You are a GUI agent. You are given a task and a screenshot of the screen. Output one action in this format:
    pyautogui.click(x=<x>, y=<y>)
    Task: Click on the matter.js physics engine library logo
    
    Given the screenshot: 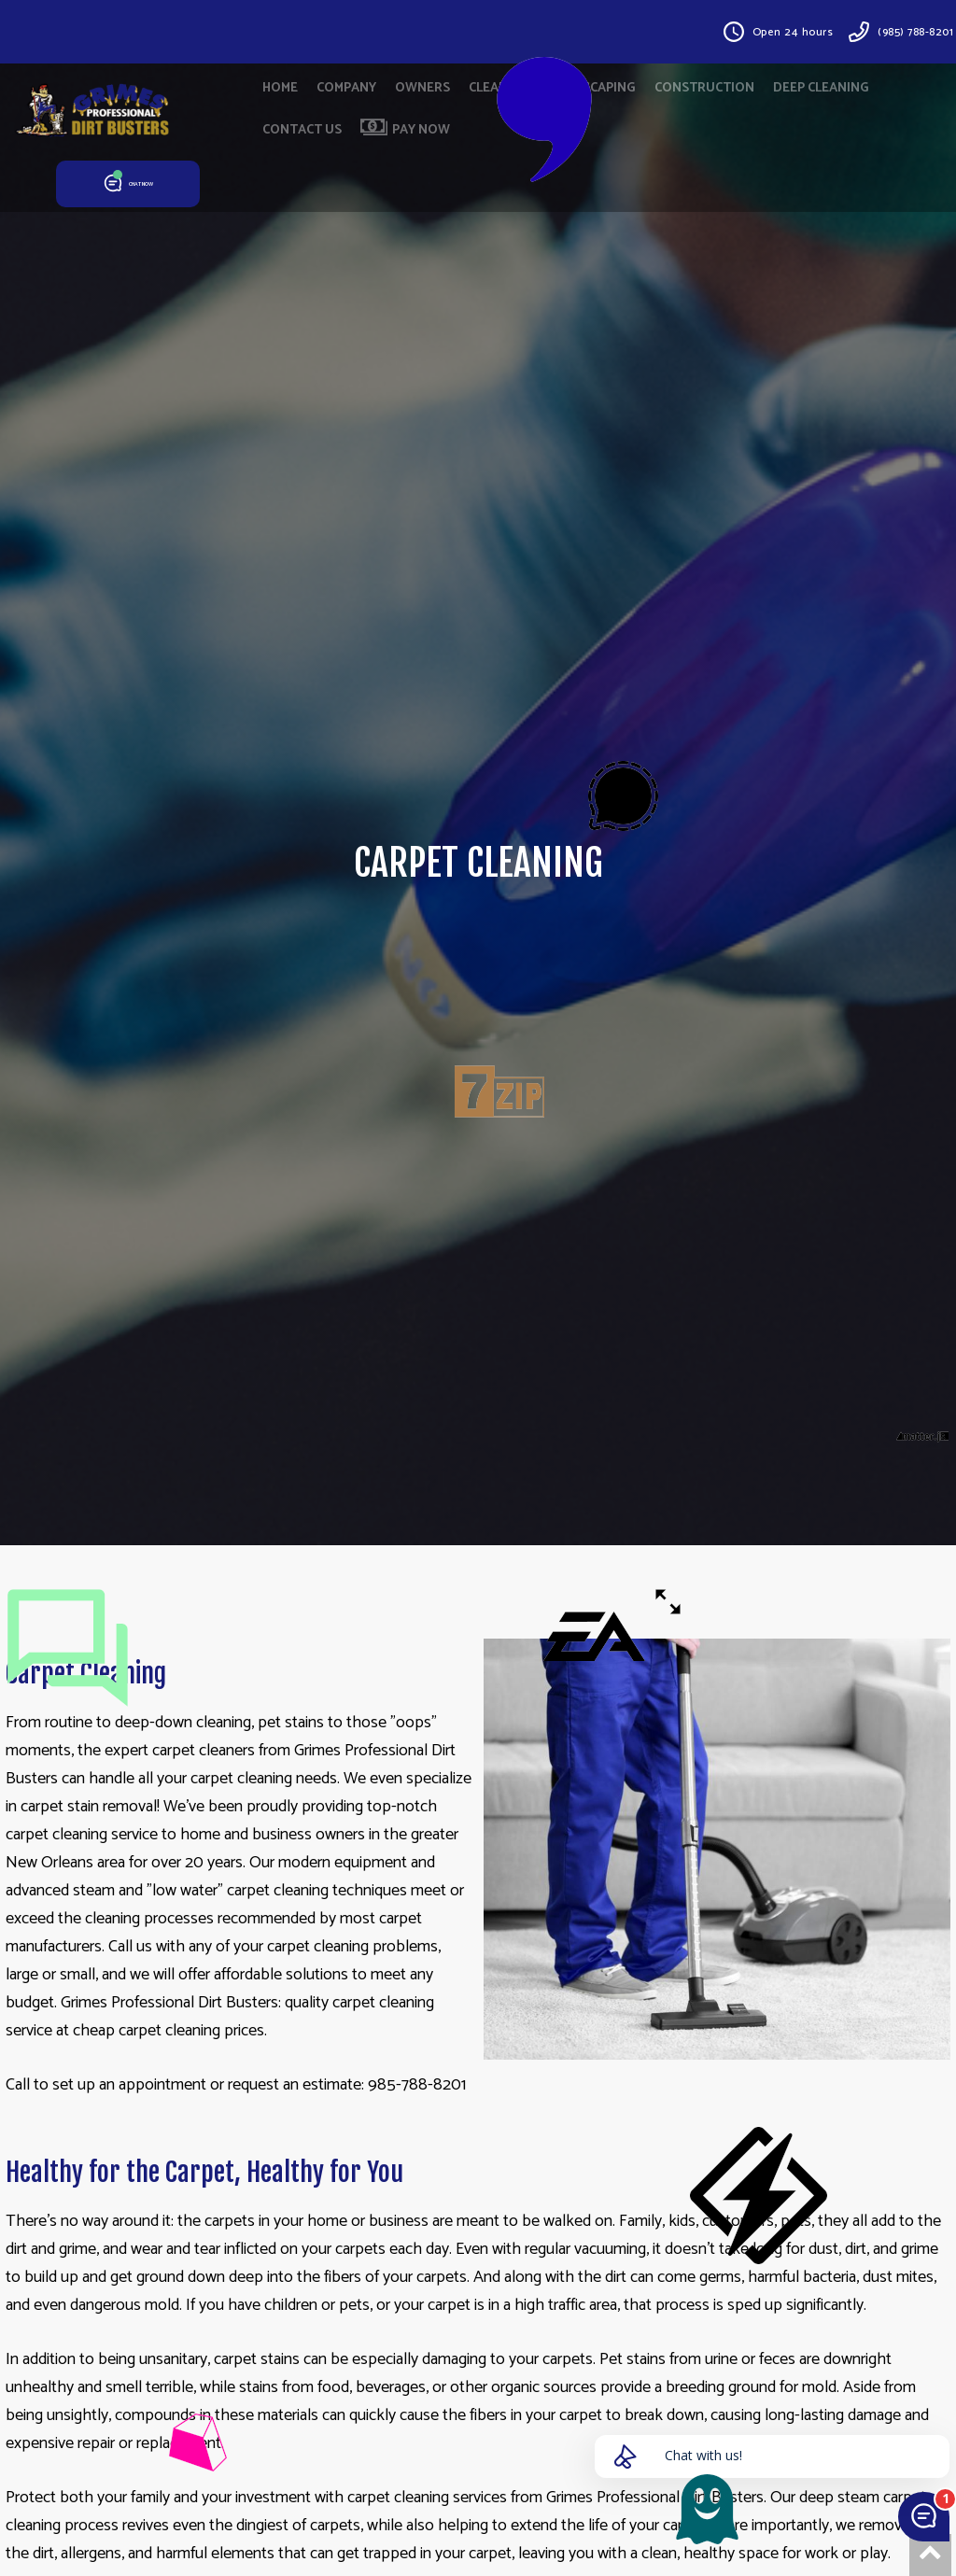 What is the action you would take?
    pyautogui.click(x=922, y=1437)
    